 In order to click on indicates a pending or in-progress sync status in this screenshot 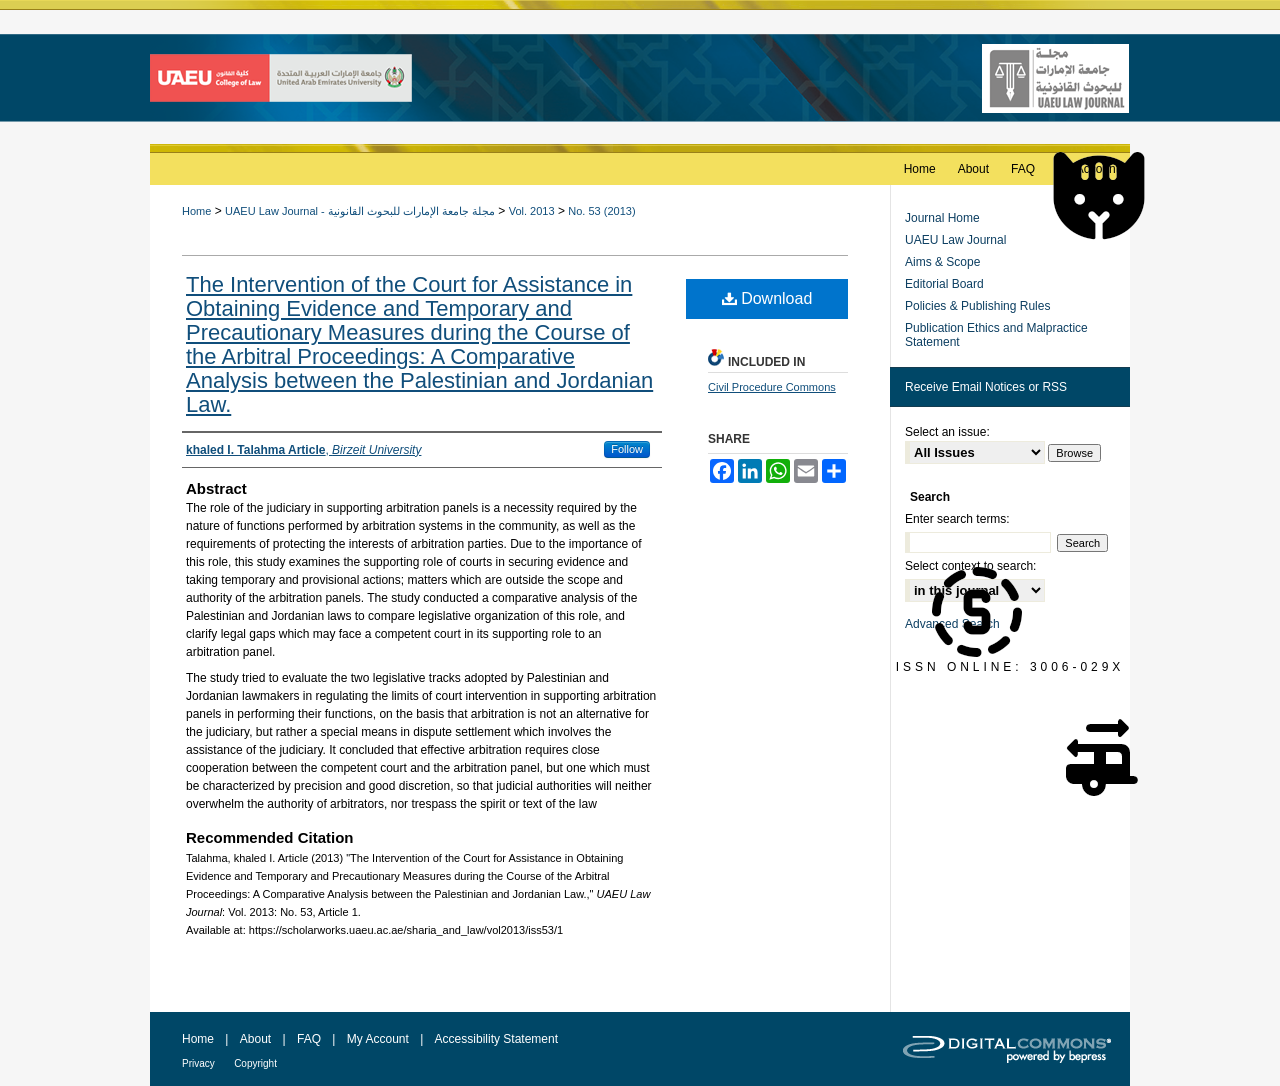, I will do `click(977, 612)`.